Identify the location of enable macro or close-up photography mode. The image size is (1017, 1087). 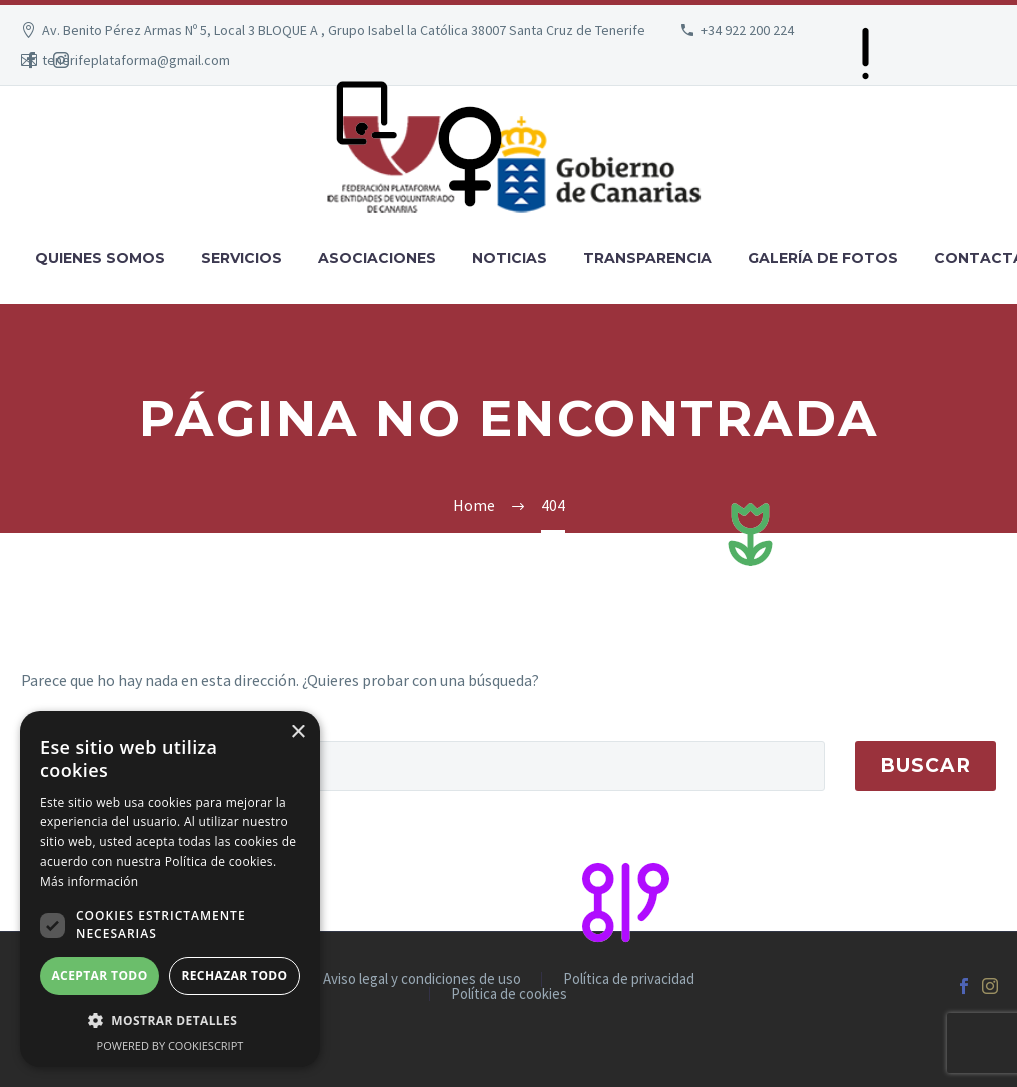
(750, 534).